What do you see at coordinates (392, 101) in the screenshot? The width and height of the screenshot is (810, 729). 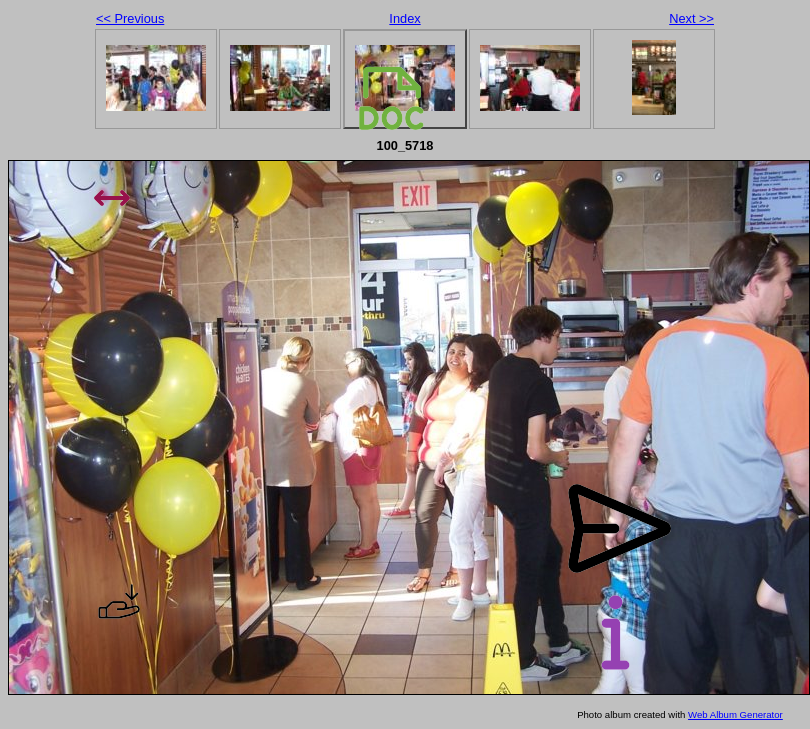 I see `open a document file` at bounding box center [392, 101].